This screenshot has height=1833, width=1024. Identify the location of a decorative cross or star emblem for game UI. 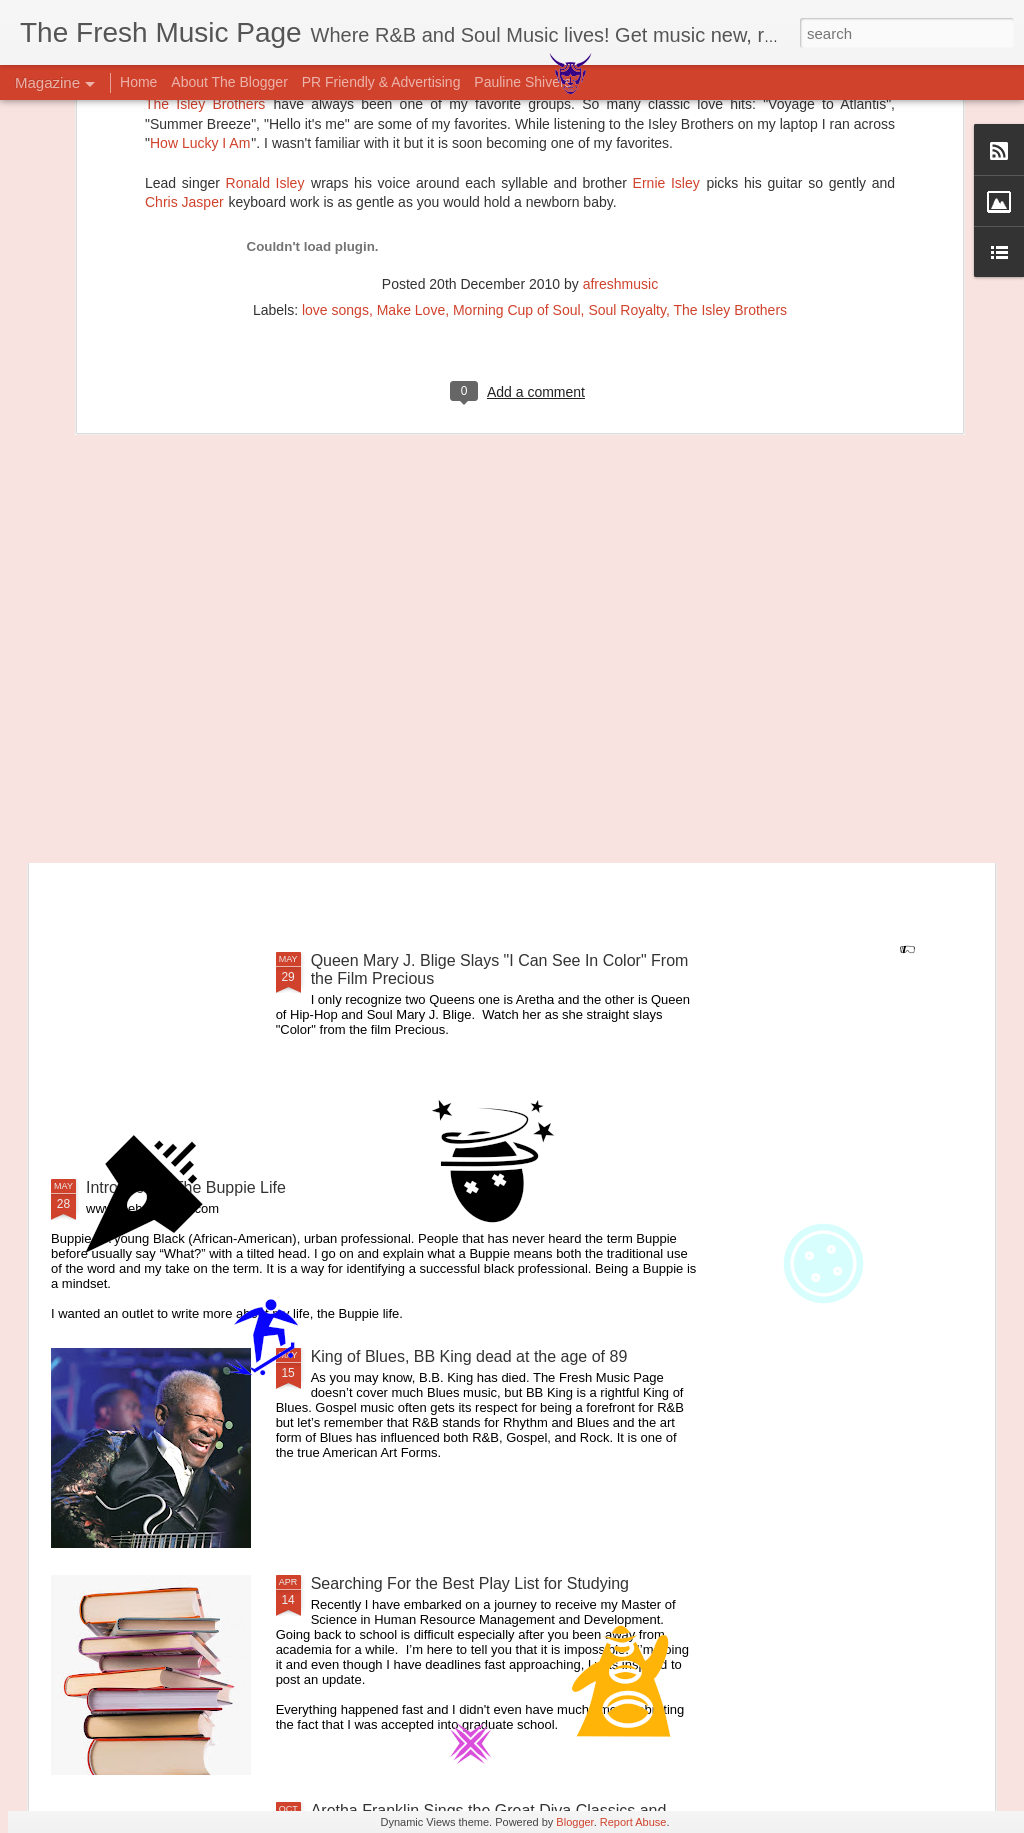
(470, 1743).